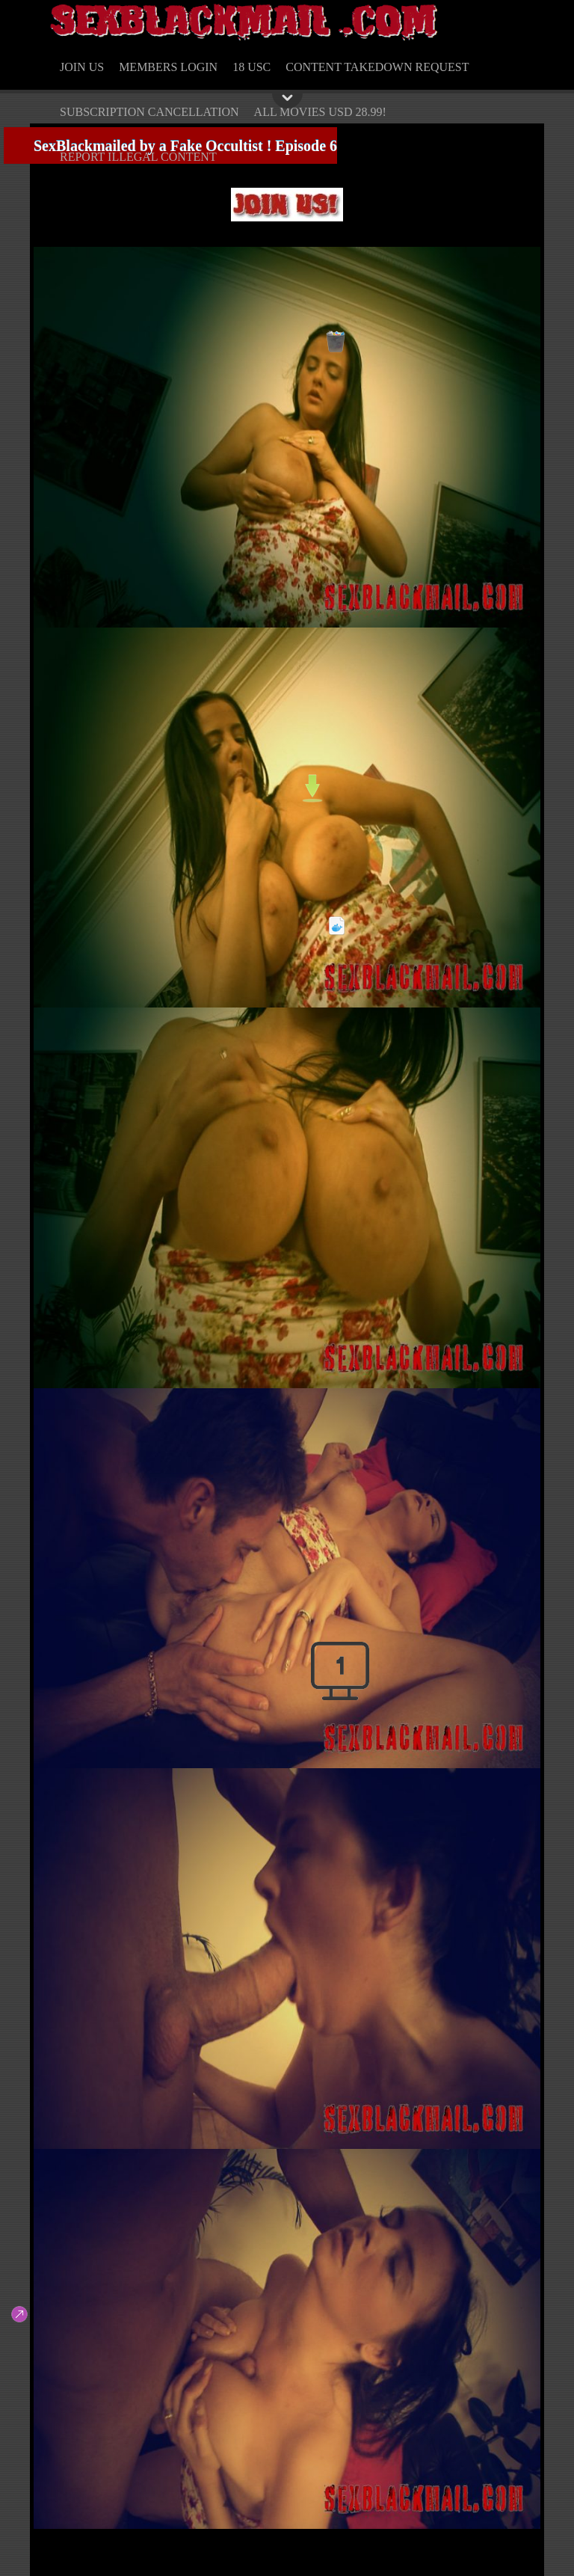 The image size is (574, 2576). I want to click on display 1 in a multi-monitor setup, so click(340, 1671).